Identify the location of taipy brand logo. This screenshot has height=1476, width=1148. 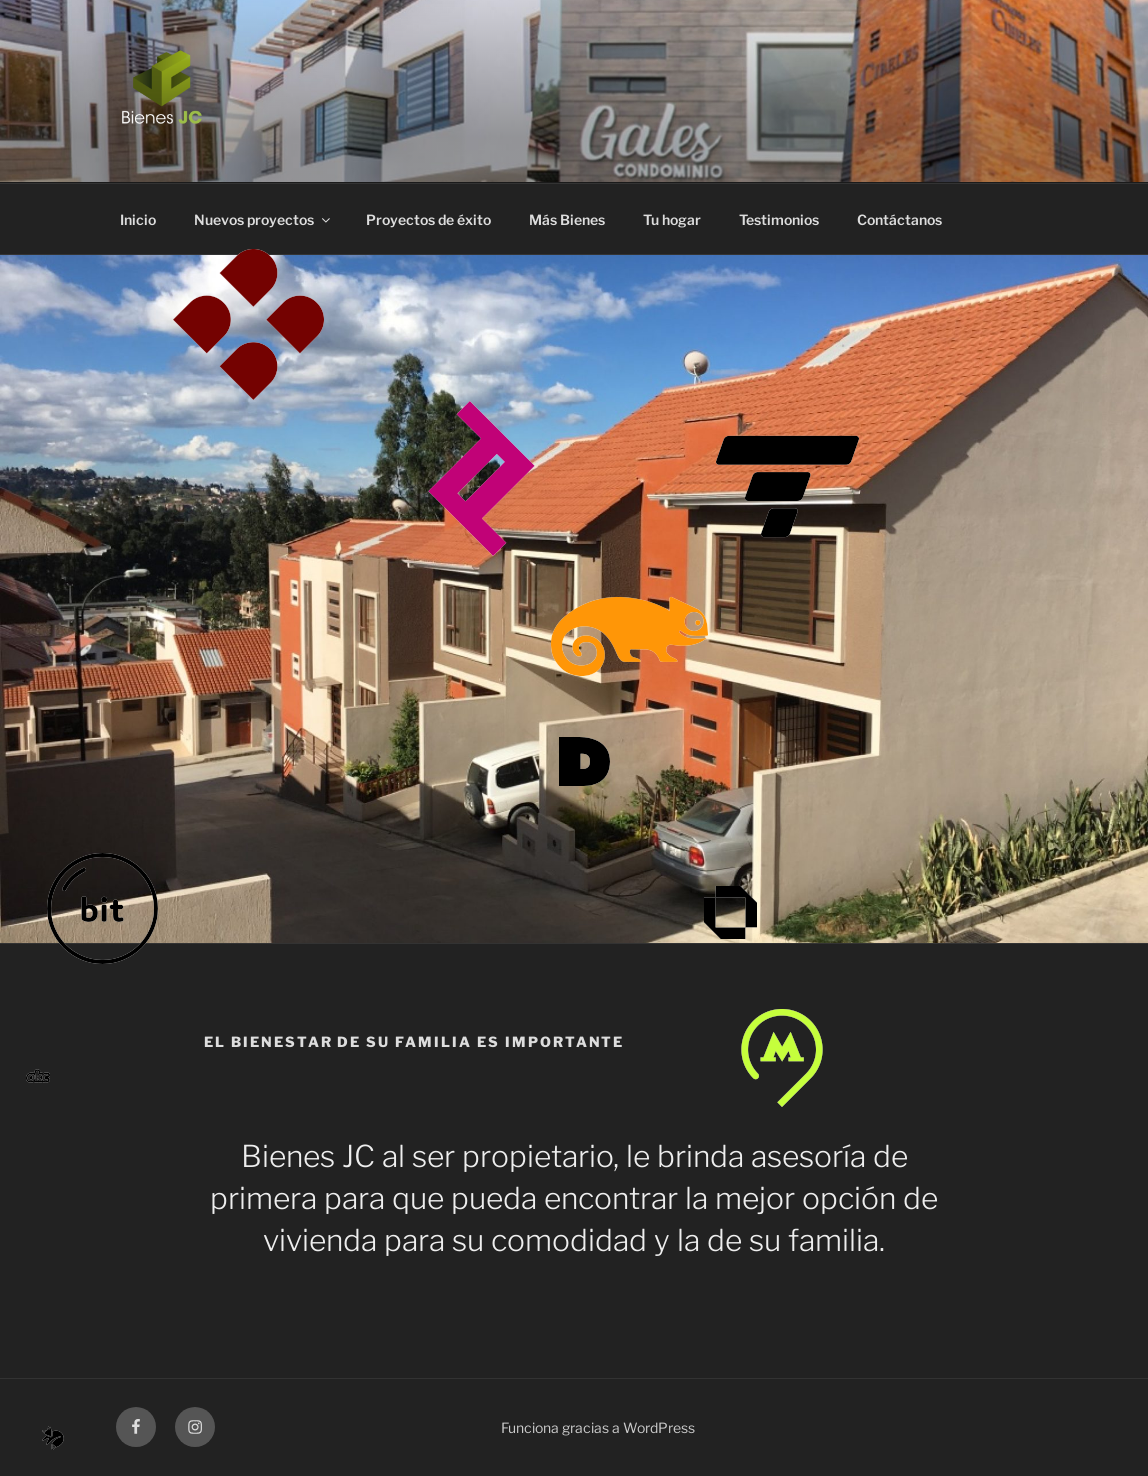
(787, 486).